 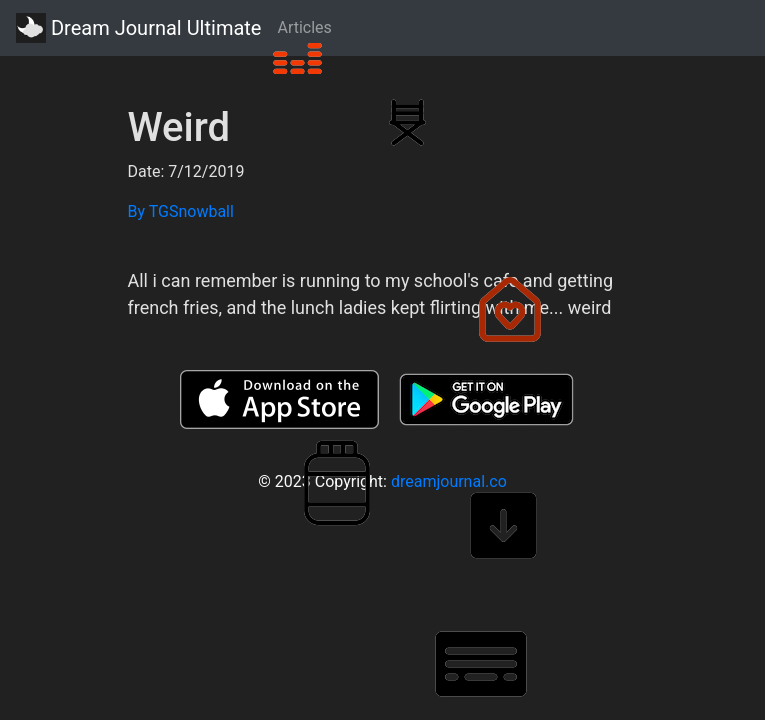 What do you see at coordinates (297, 58) in the screenshot?
I see `adjust audio equalizer settings` at bounding box center [297, 58].